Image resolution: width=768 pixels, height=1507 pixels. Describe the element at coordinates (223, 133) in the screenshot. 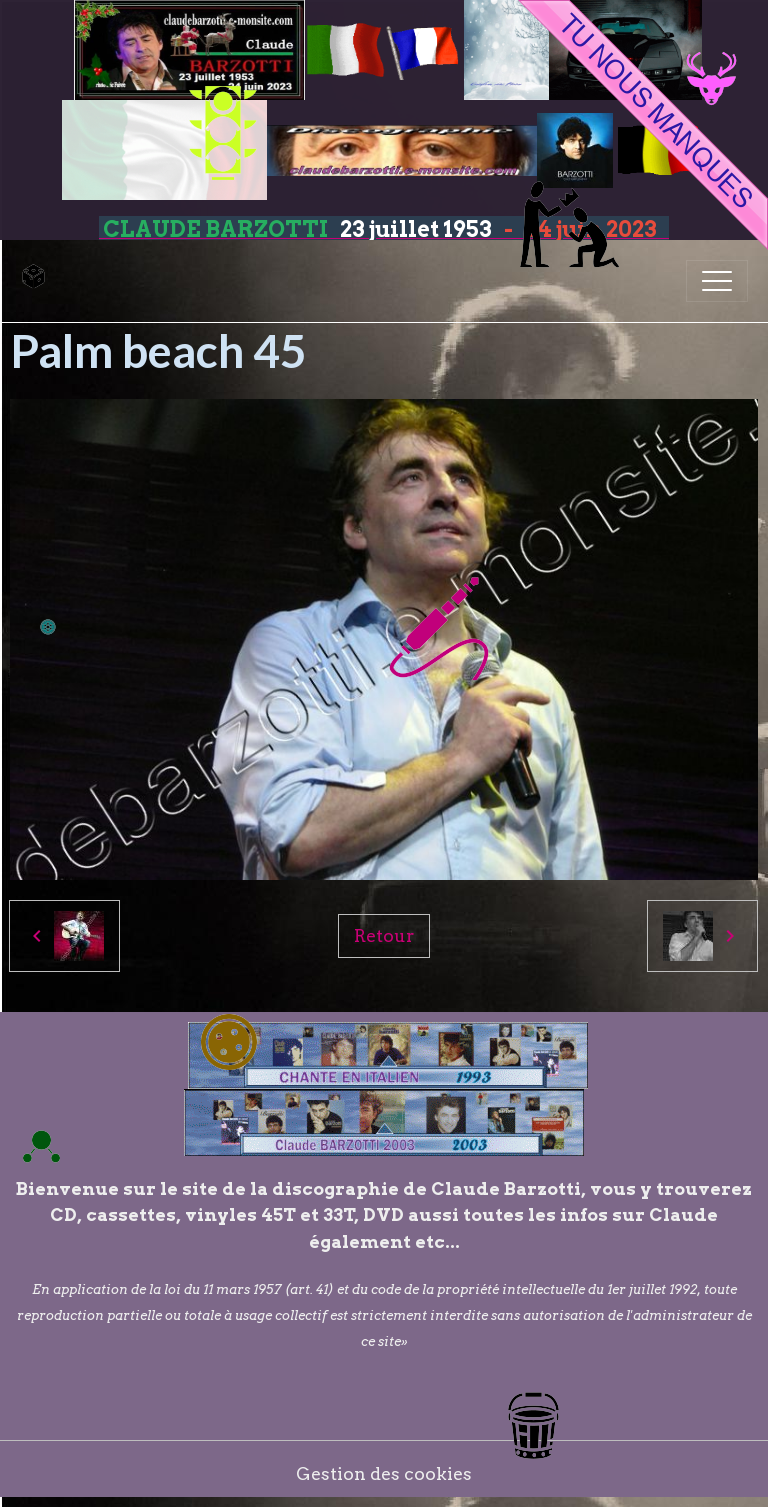

I see `indicates a stopped or halted state` at that location.